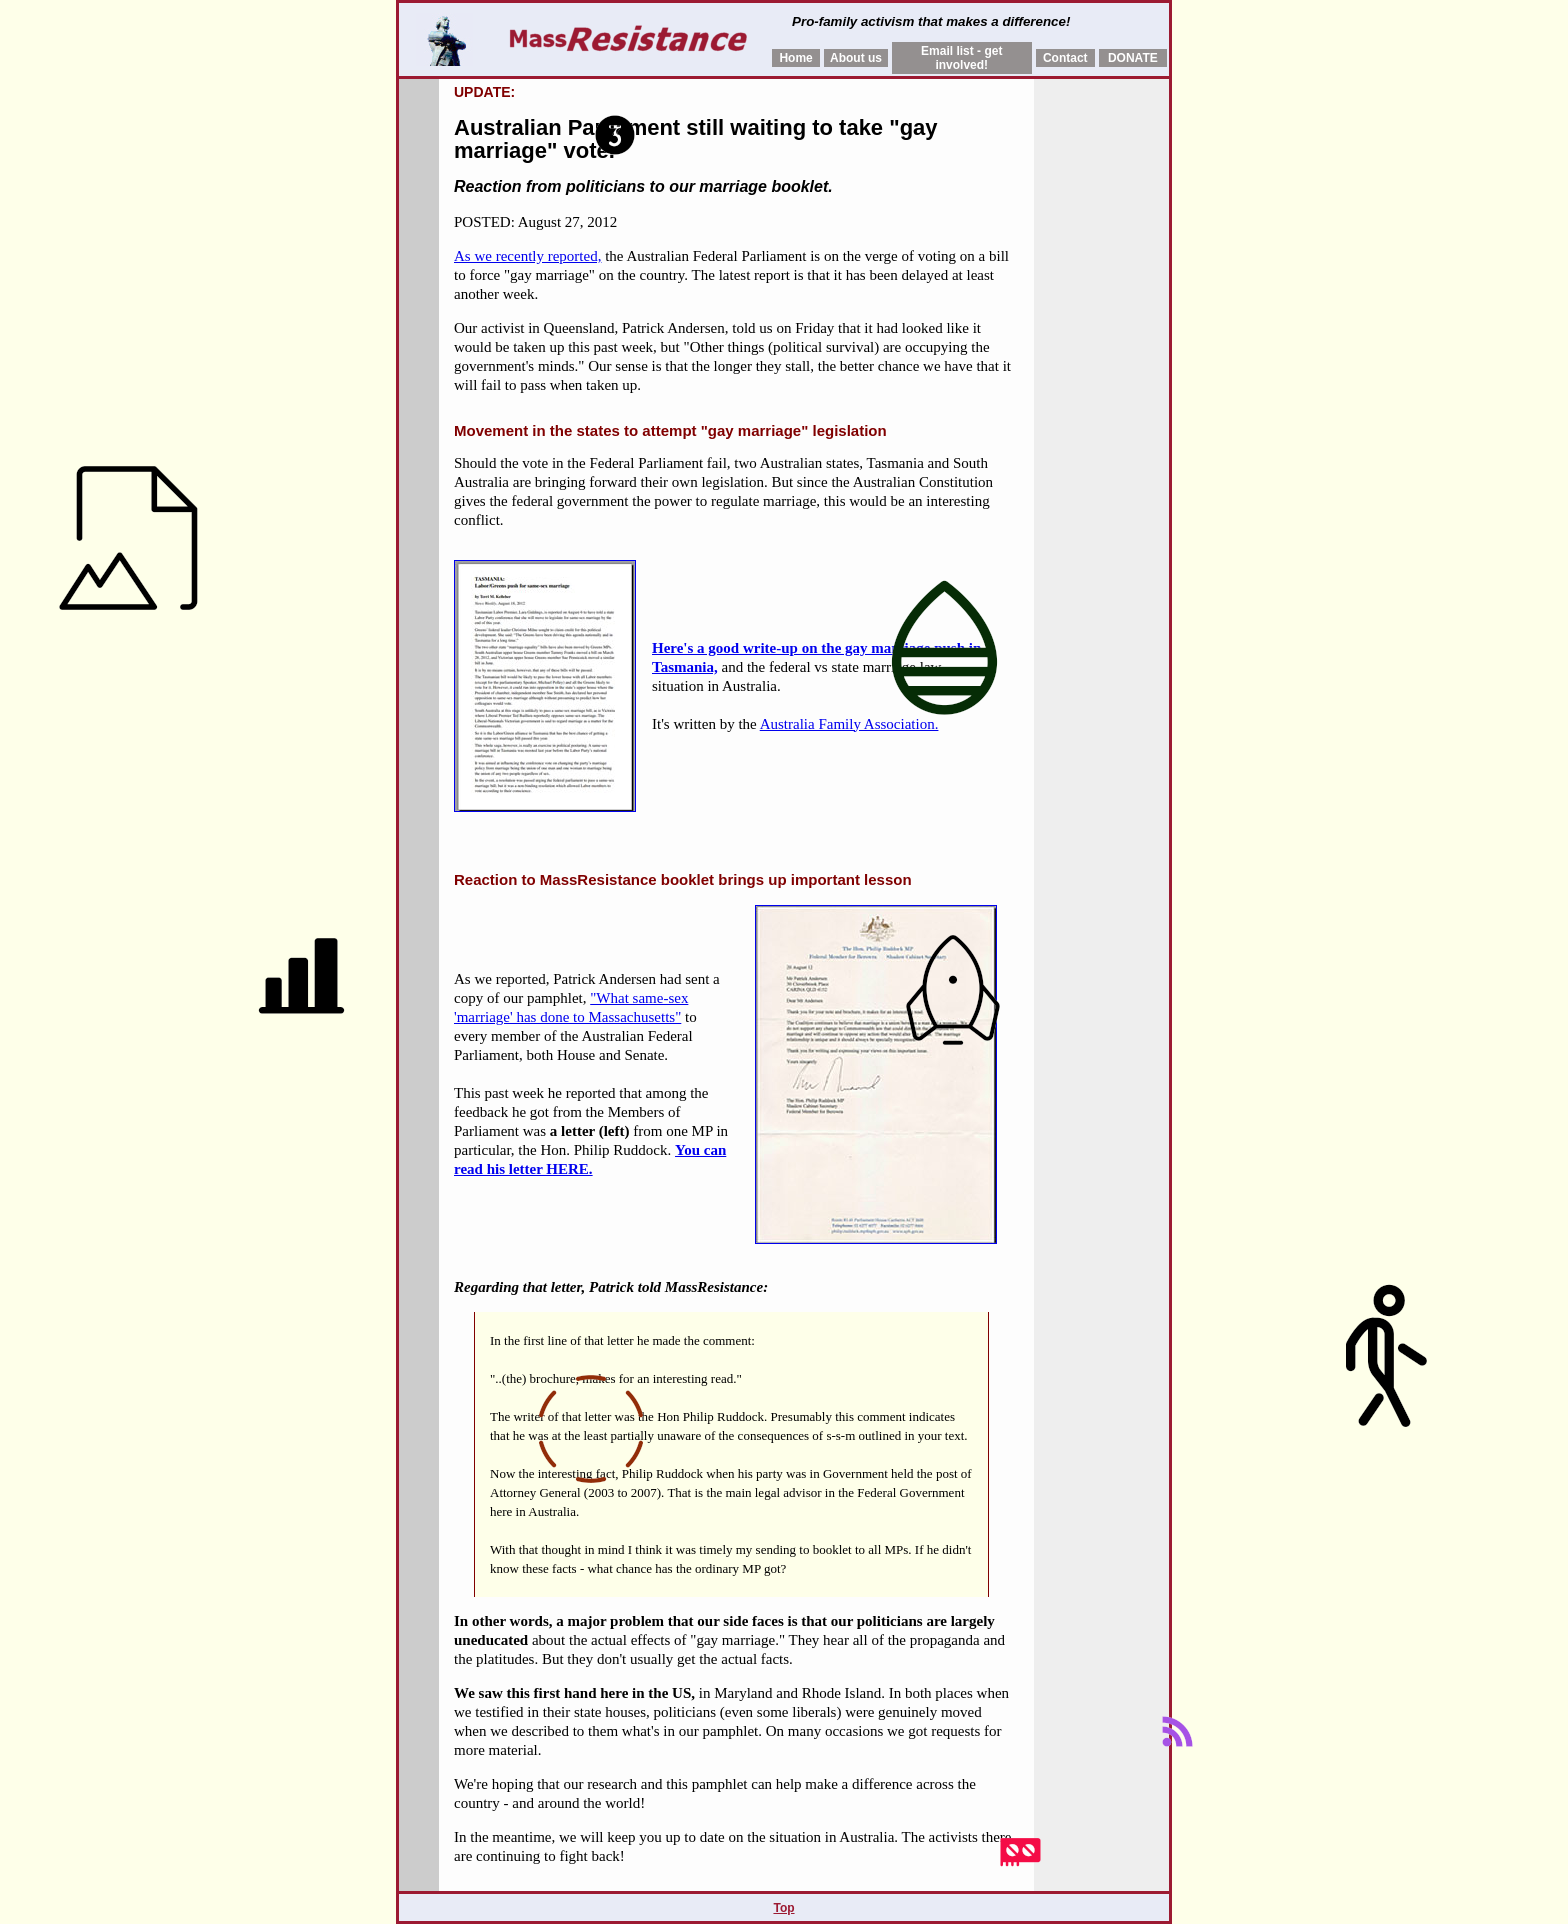 The width and height of the screenshot is (1568, 1924). What do you see at coordinates (1177, 1731) in the screenshot?
I see `subscribe to RSS feed` at bounding box center [1177, 1731].